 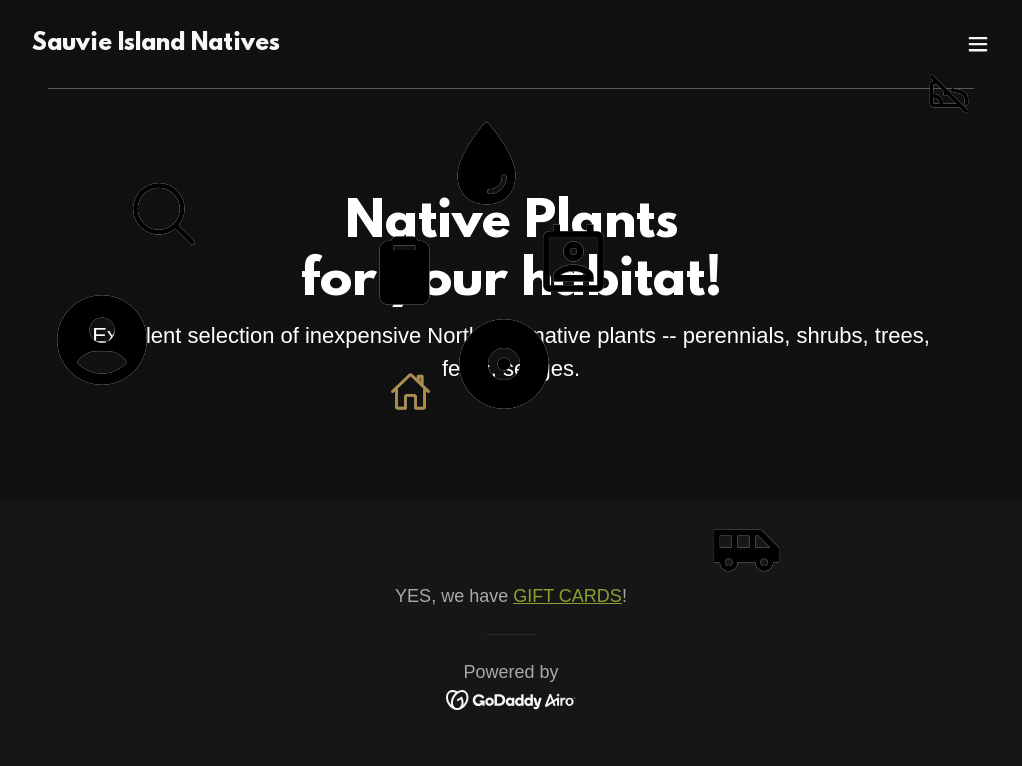 I want to click on view clipboard contents, so click(x=404, y=270).